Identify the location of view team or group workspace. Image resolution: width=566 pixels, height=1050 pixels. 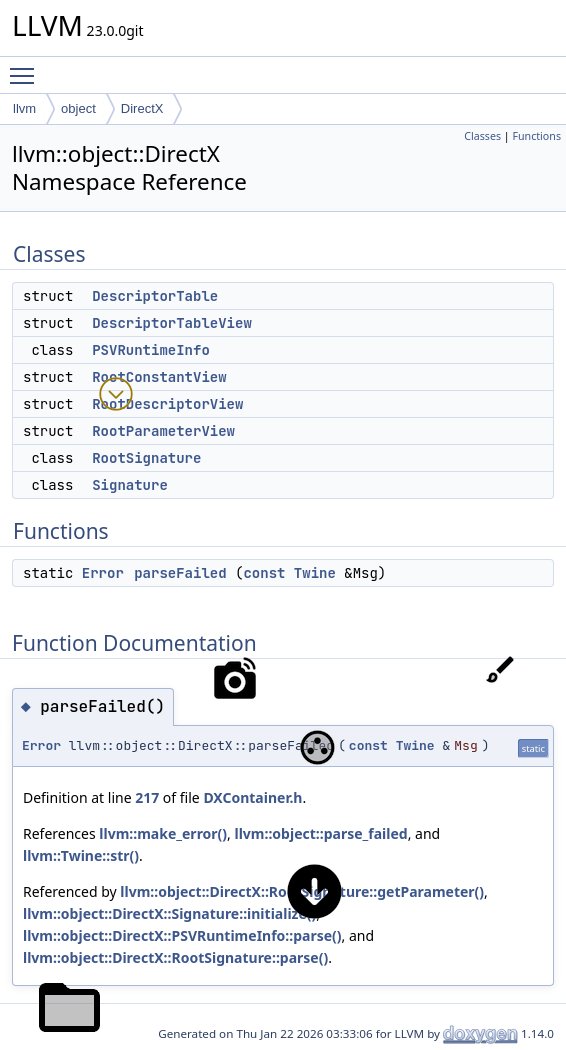
(317, 747).